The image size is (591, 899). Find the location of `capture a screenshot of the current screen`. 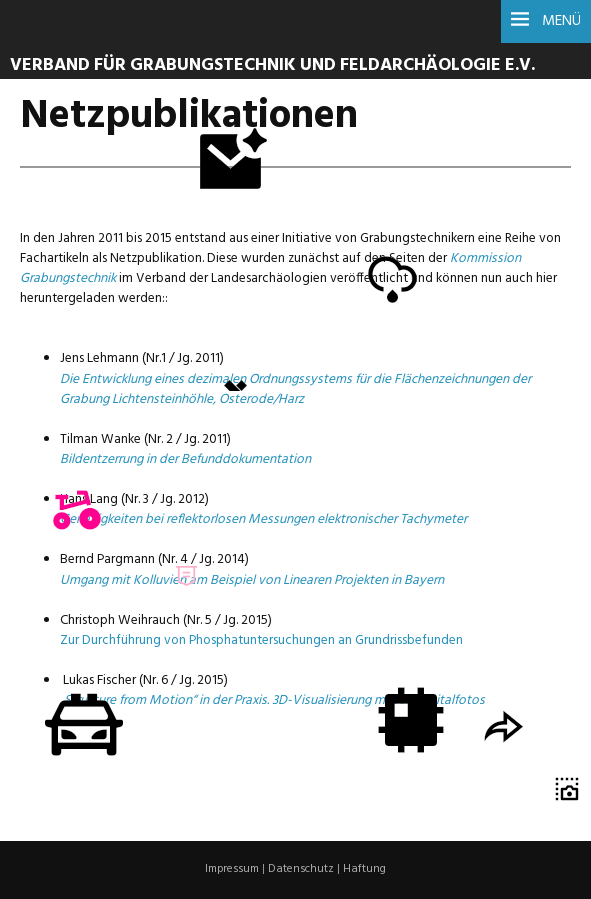

capture a screenshot of the current screen is located at coordinates (567, 789).